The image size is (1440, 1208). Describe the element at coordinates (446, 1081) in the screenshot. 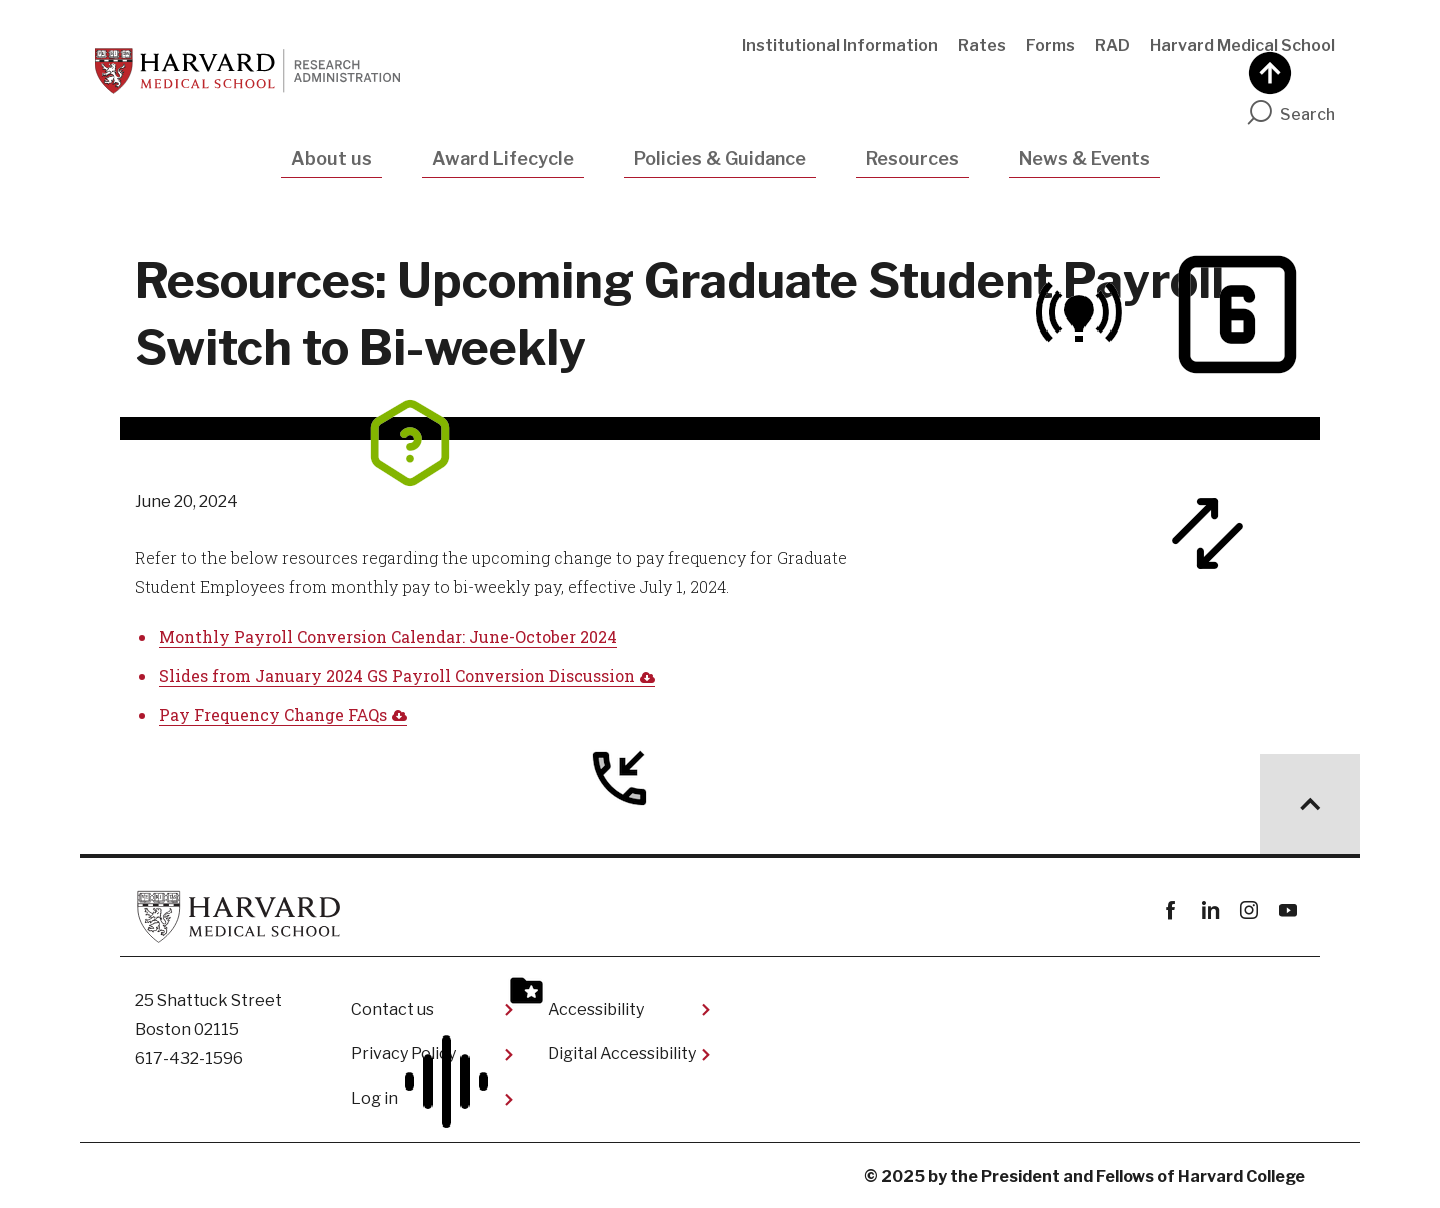

I see `access audio equalizer settings` at that location.